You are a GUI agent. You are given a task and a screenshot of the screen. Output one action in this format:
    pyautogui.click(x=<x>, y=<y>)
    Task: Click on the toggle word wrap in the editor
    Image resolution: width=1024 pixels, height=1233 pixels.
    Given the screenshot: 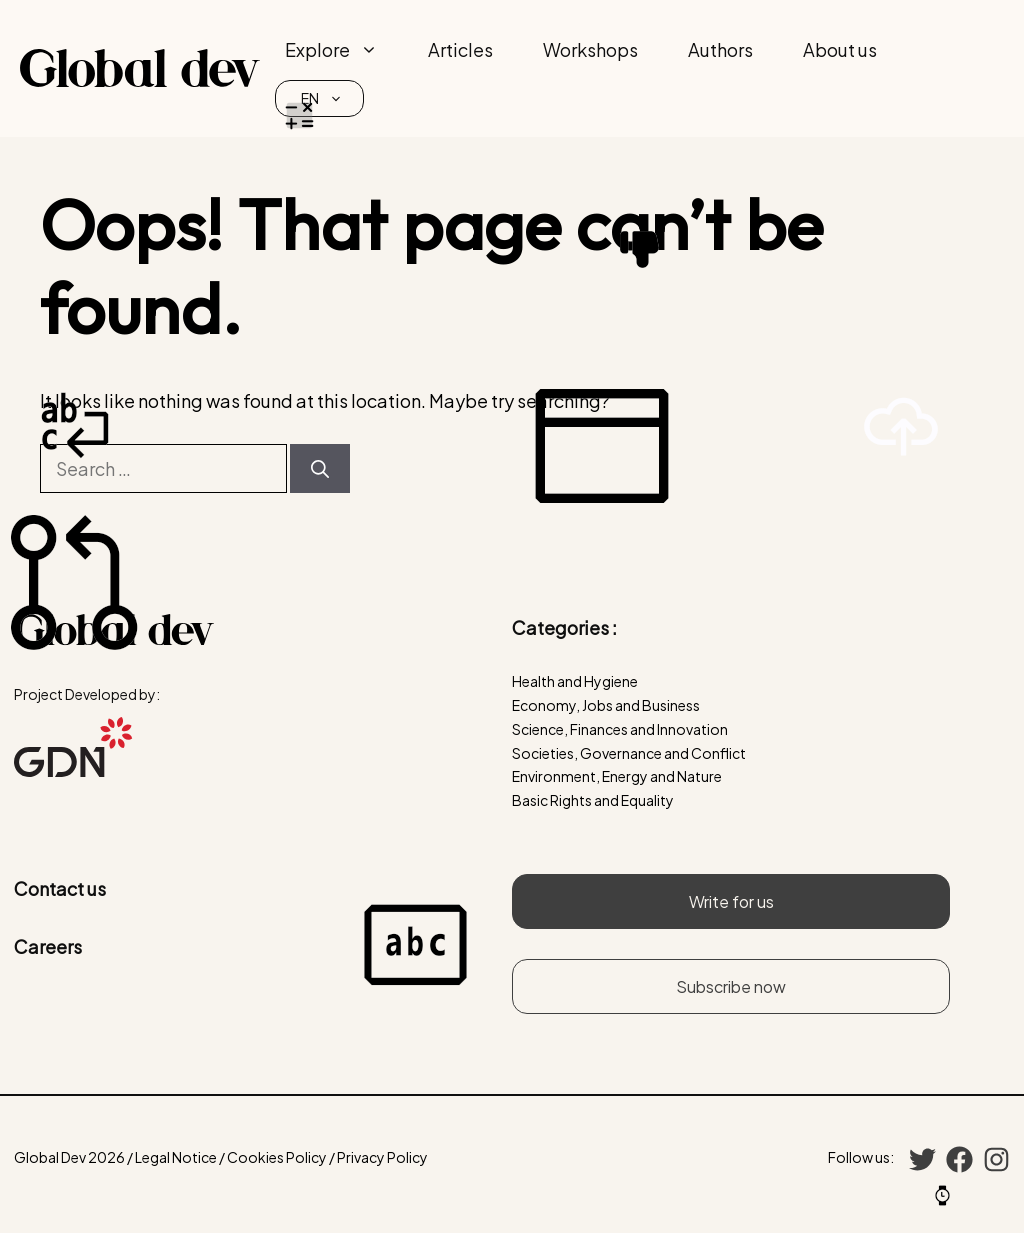 What is the action you would take?
    pyautogui.click(x=75, y=426)
    